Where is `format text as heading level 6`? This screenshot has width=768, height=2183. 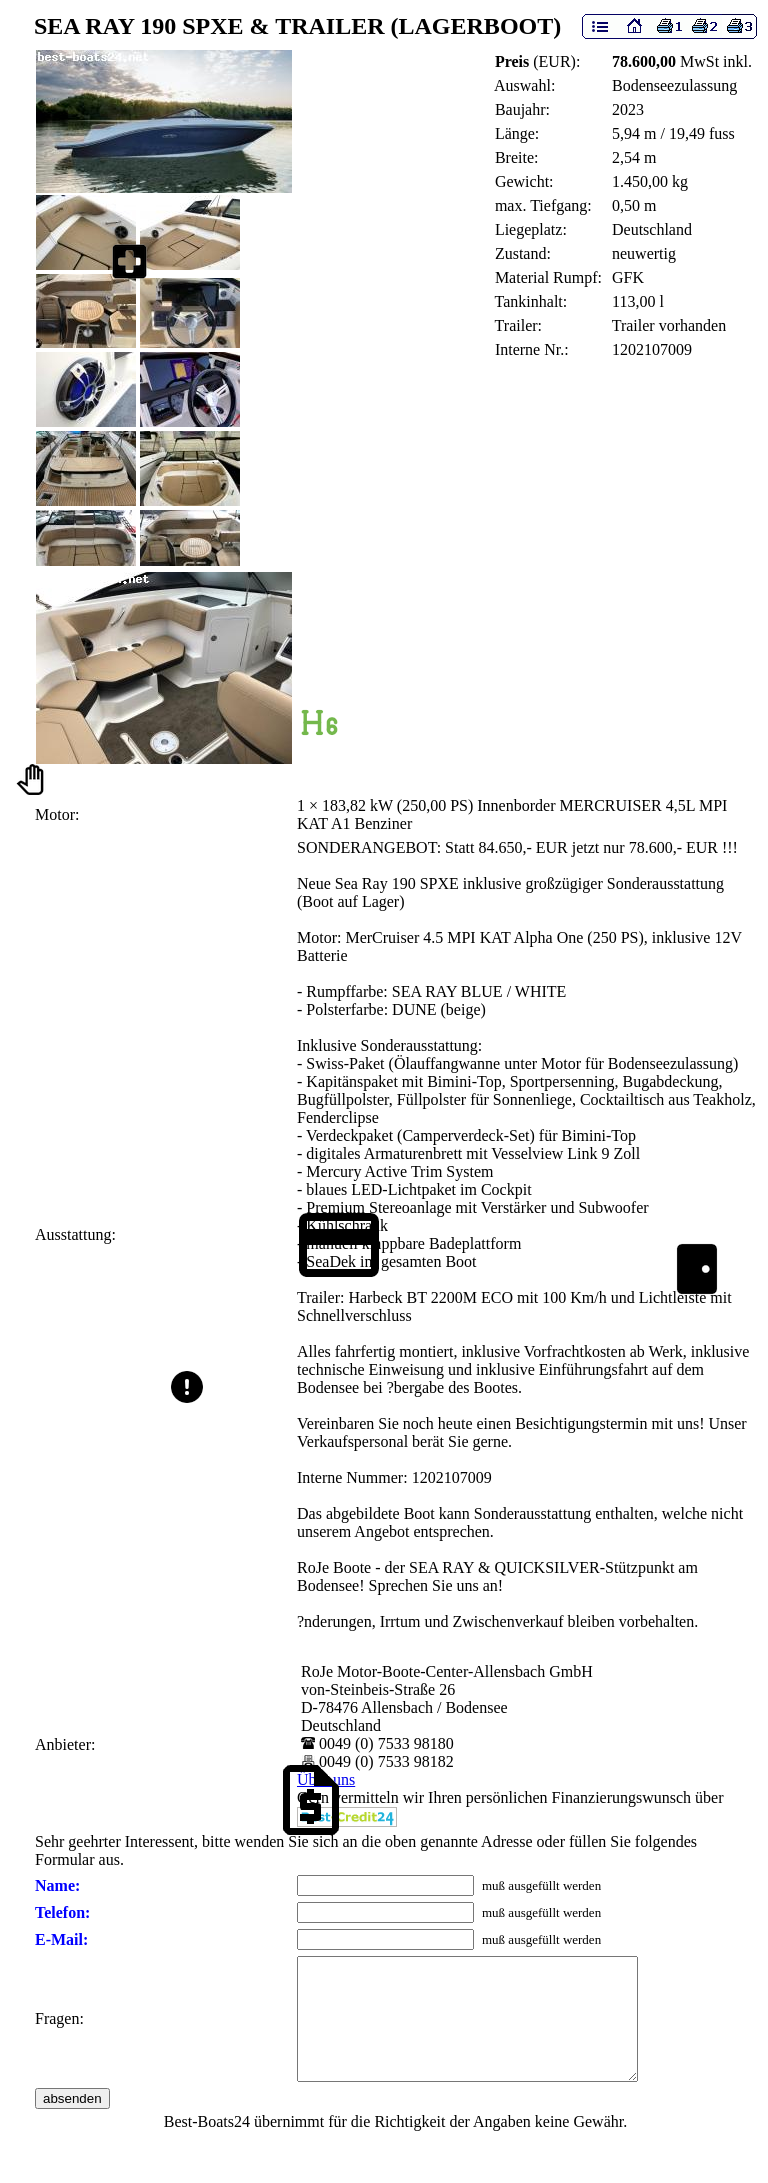 format text as heading level 6 is located at coordinates (319, 722).